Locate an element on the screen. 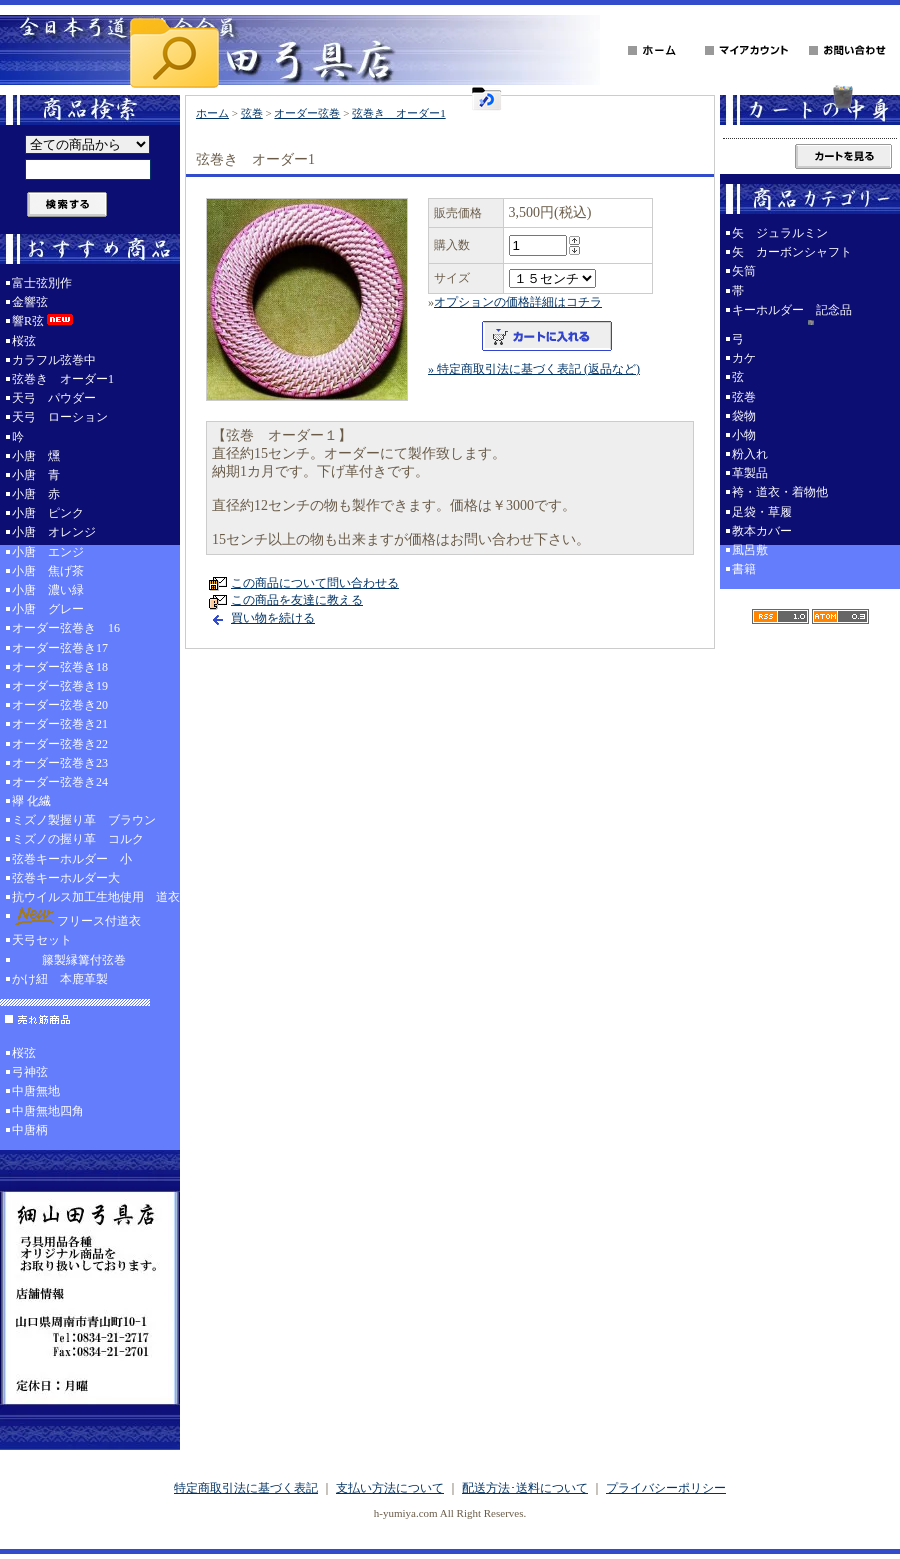 This screenshot has height=1559, width=900. trash bin with items ready to be emptied is located at coordinates (843, 97).